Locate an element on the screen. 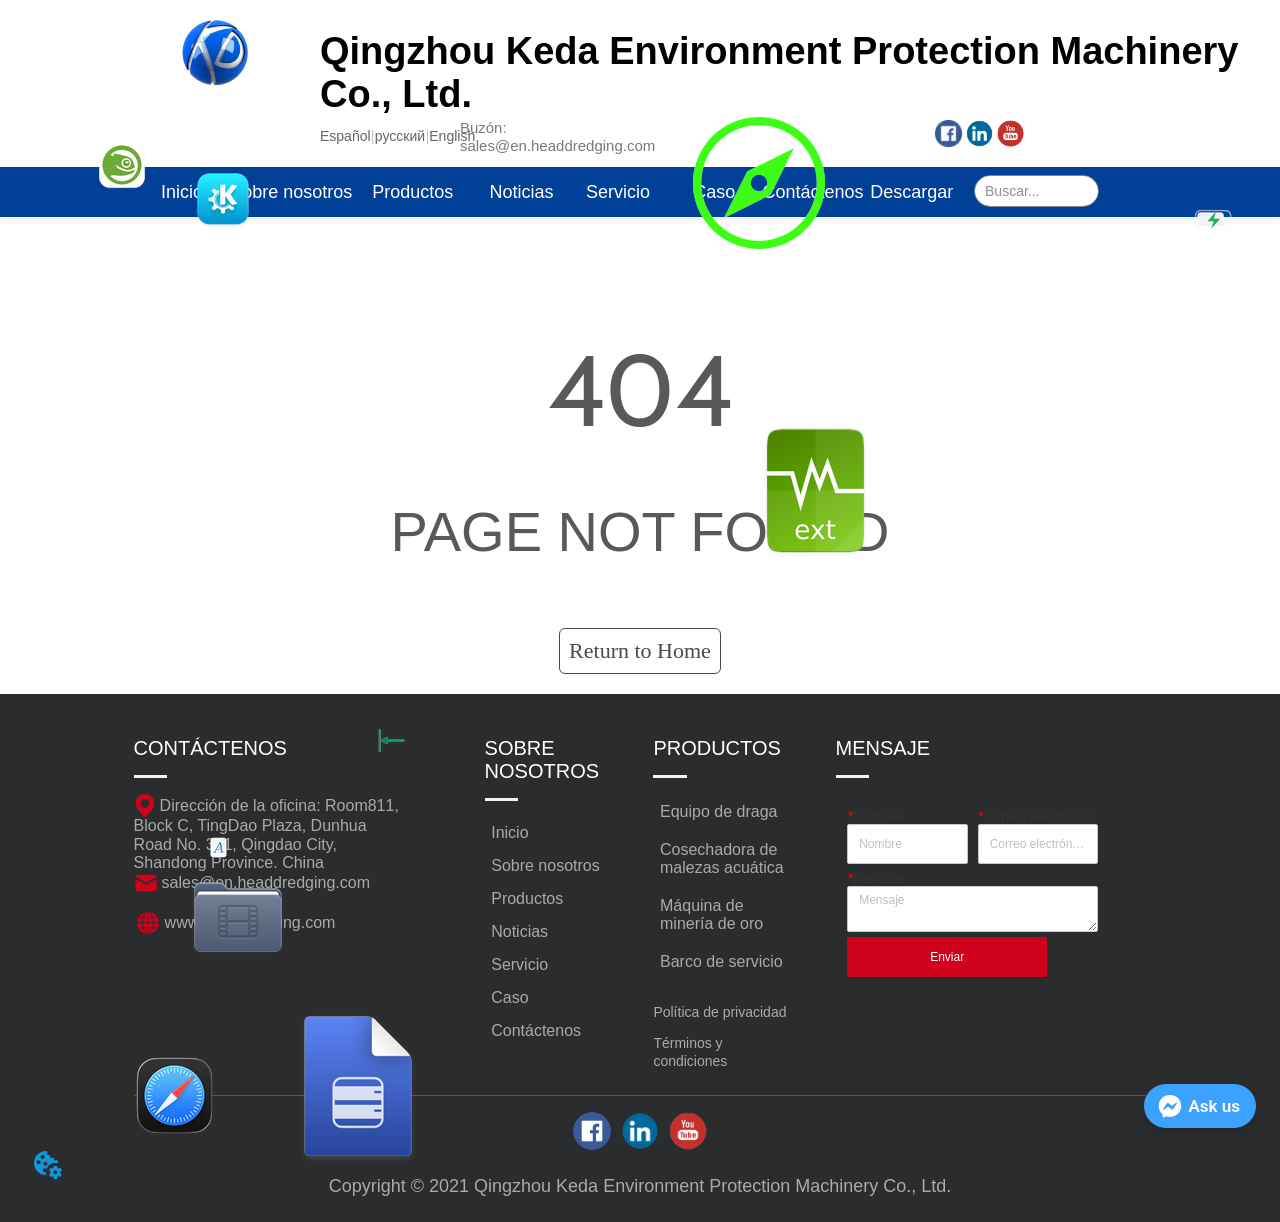  open Safari web browser is located at coordinates (174, 1095).